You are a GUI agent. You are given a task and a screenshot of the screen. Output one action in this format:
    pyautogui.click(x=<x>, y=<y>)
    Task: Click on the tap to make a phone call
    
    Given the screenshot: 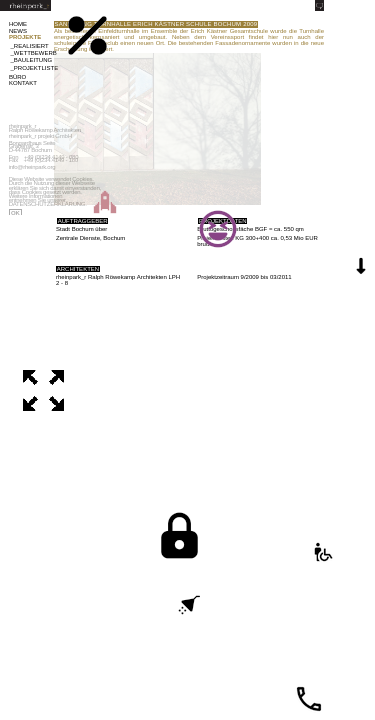 What is the action you would take?
    pyautogui.click(x=309, y=699)
    